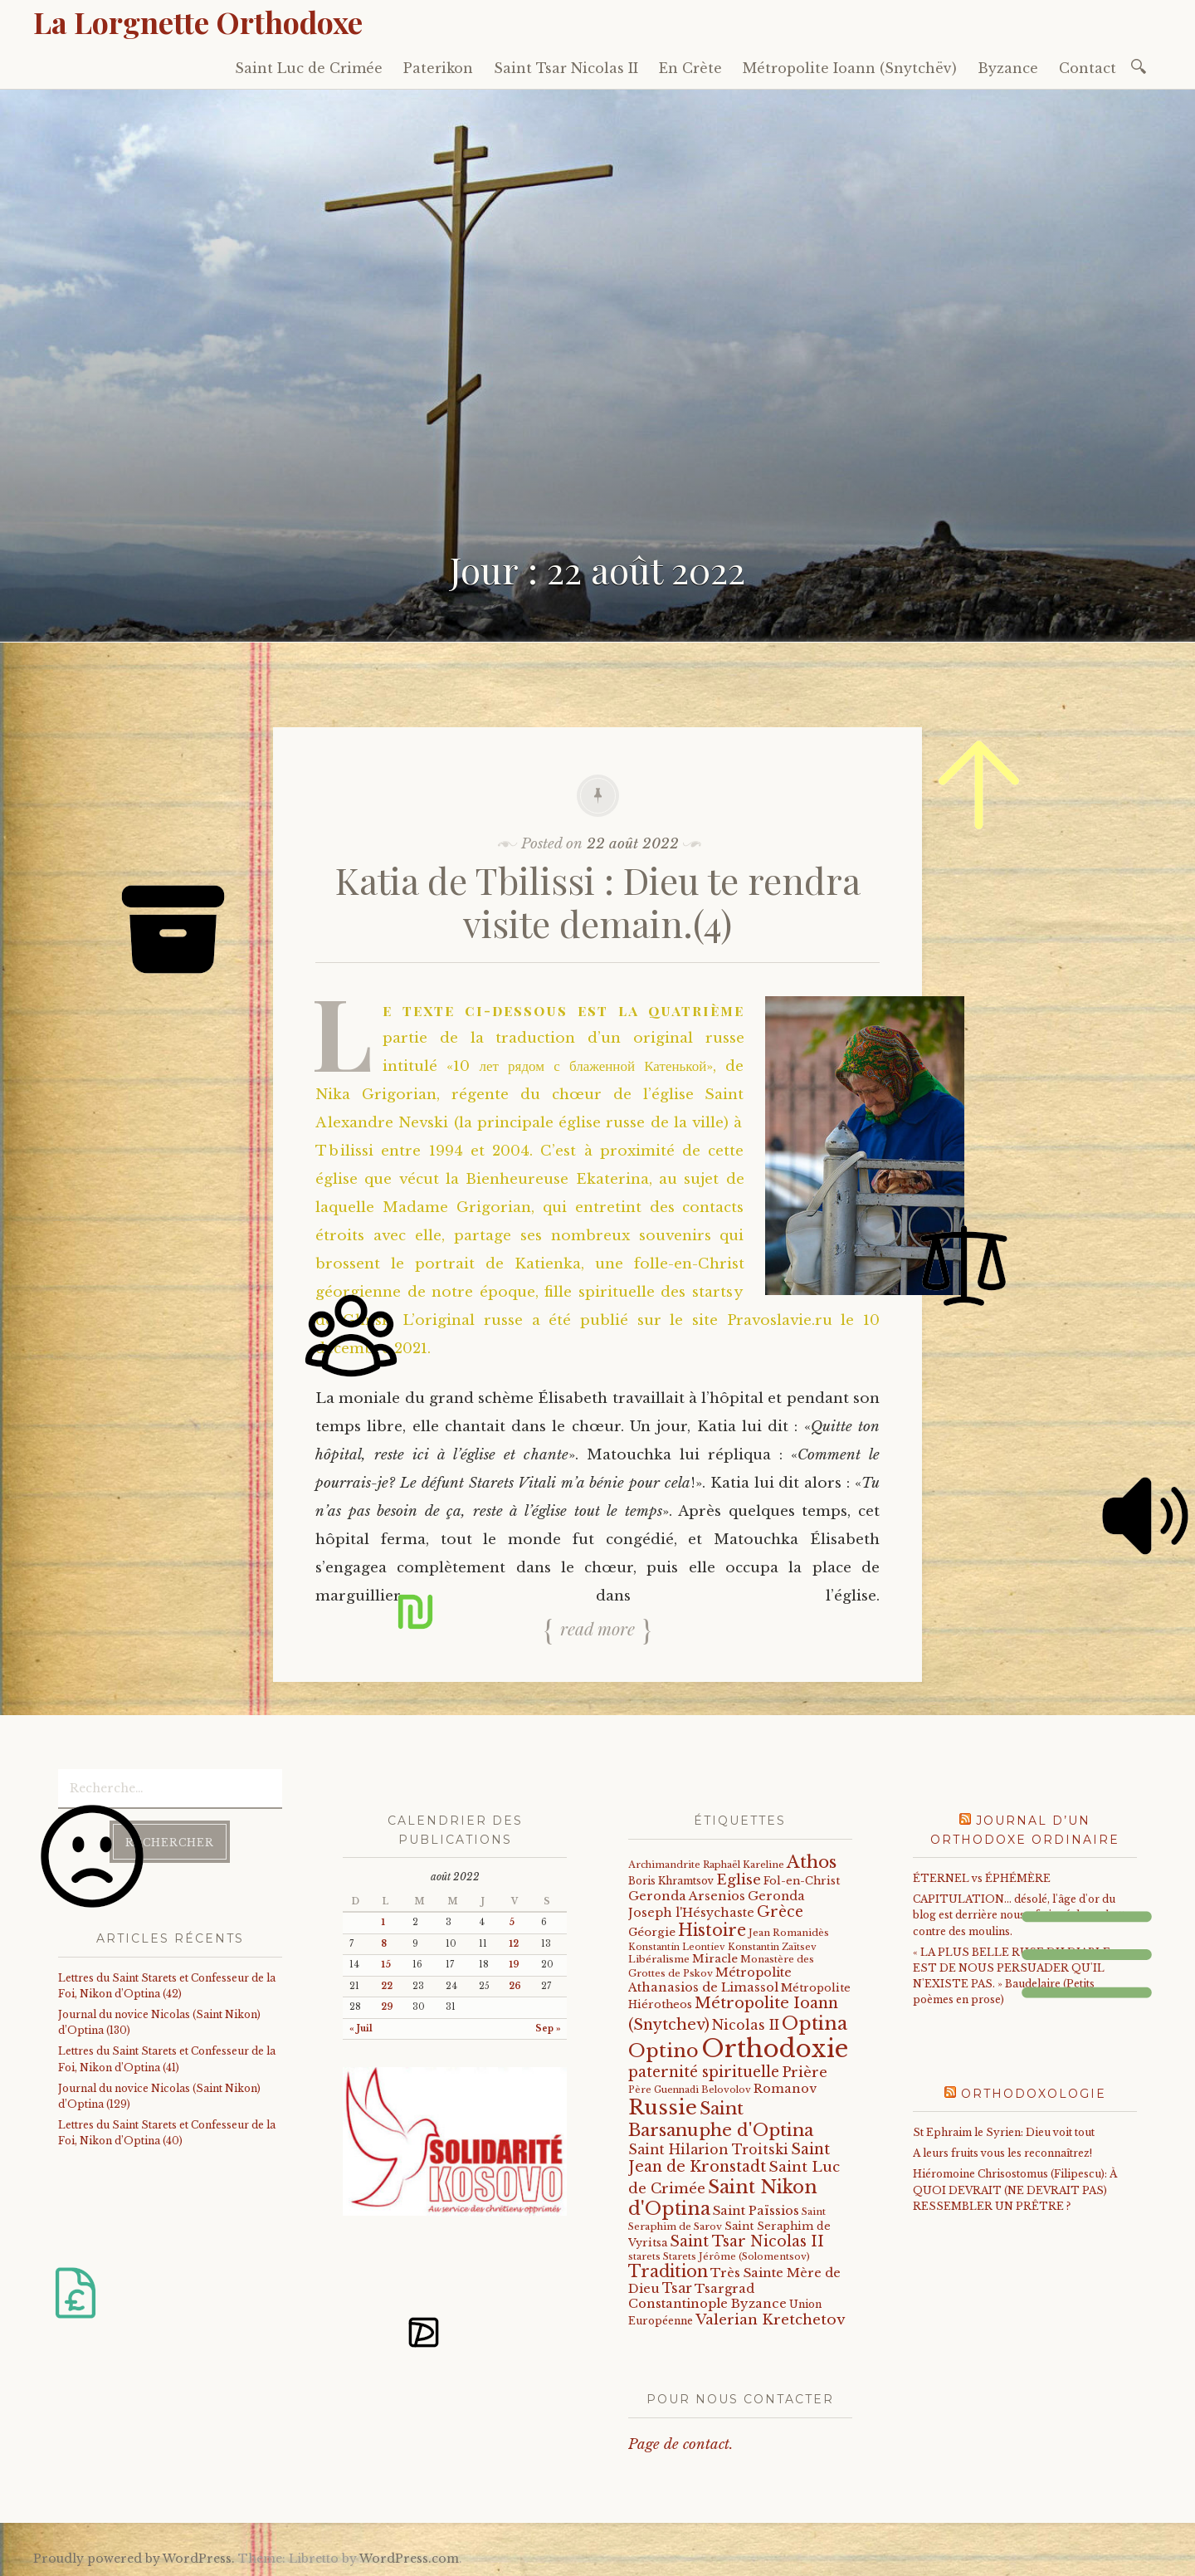 The height and width of the screenshot is (2576, 1195). I want to click on indicate negative feedback or dissatisfaction, so click(92, 1856).